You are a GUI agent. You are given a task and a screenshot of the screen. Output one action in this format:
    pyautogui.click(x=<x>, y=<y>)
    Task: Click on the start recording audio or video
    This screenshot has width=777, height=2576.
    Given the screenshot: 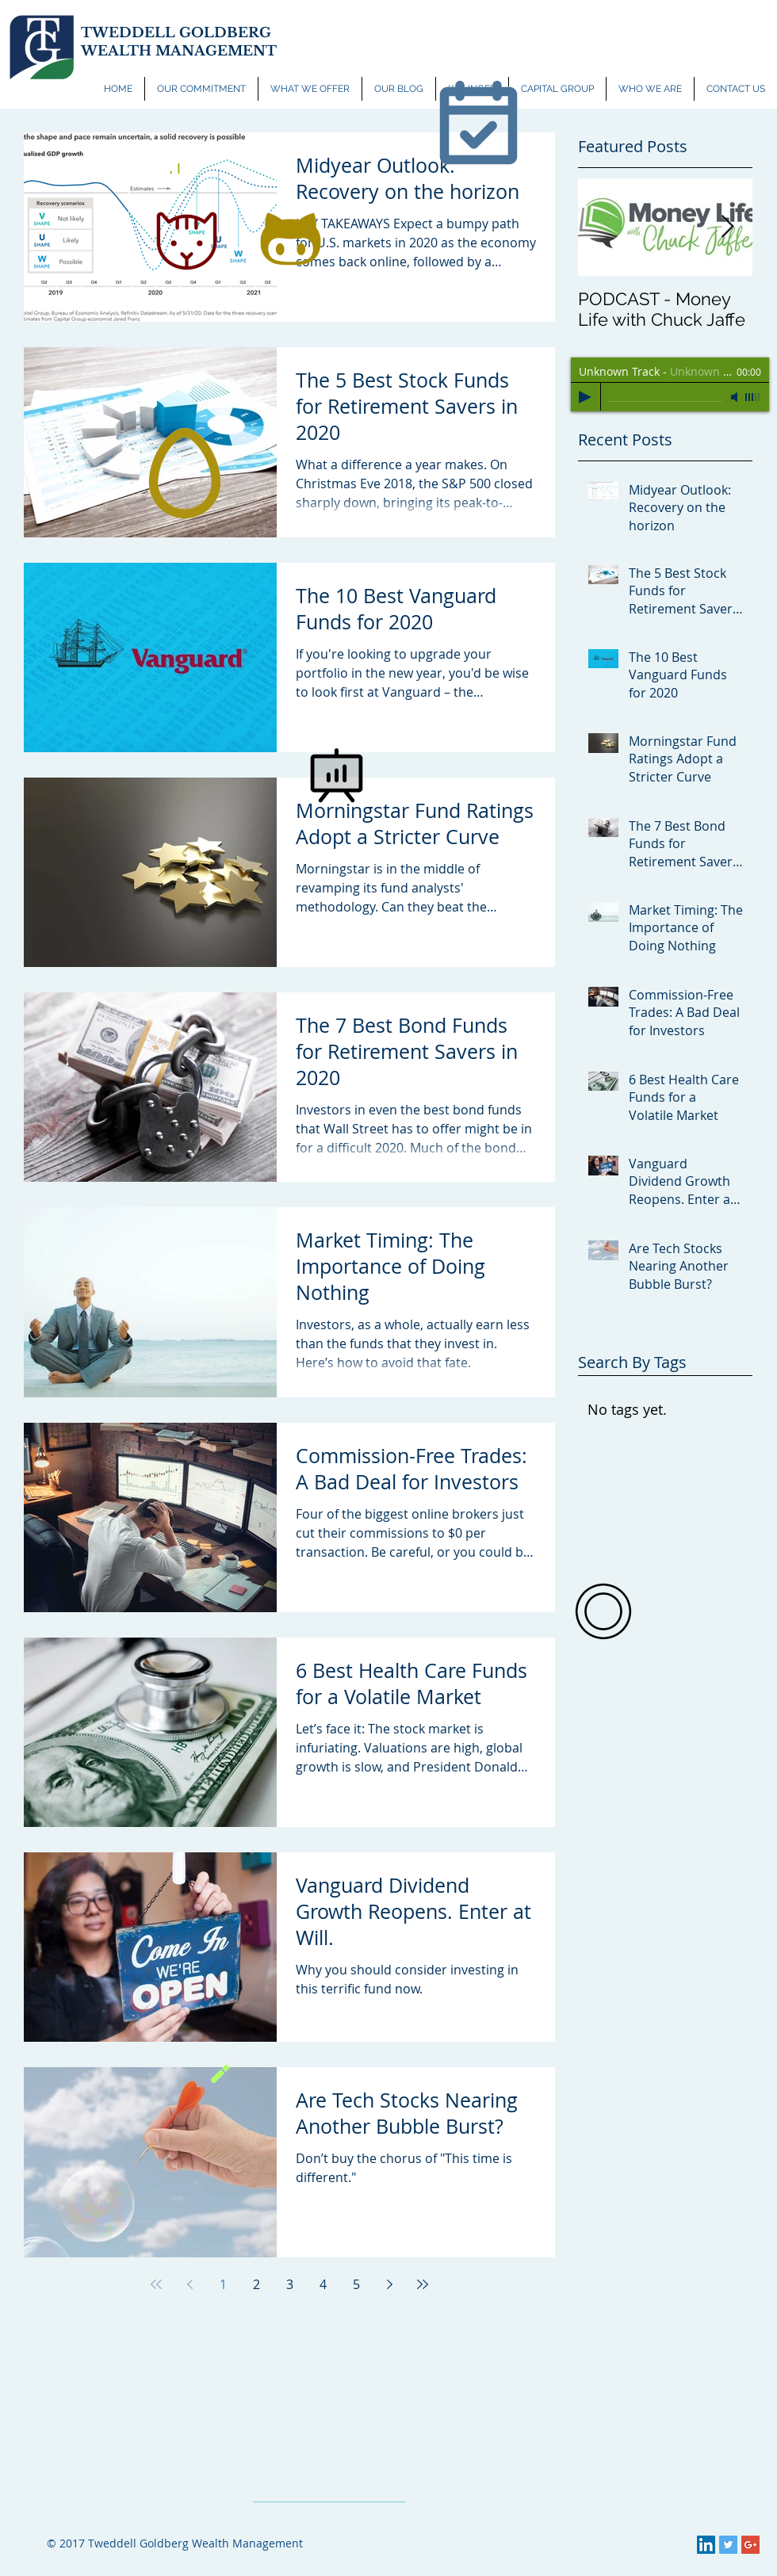 What is the action you would take?
    pyautogui.click(x=603, y=1611)
    